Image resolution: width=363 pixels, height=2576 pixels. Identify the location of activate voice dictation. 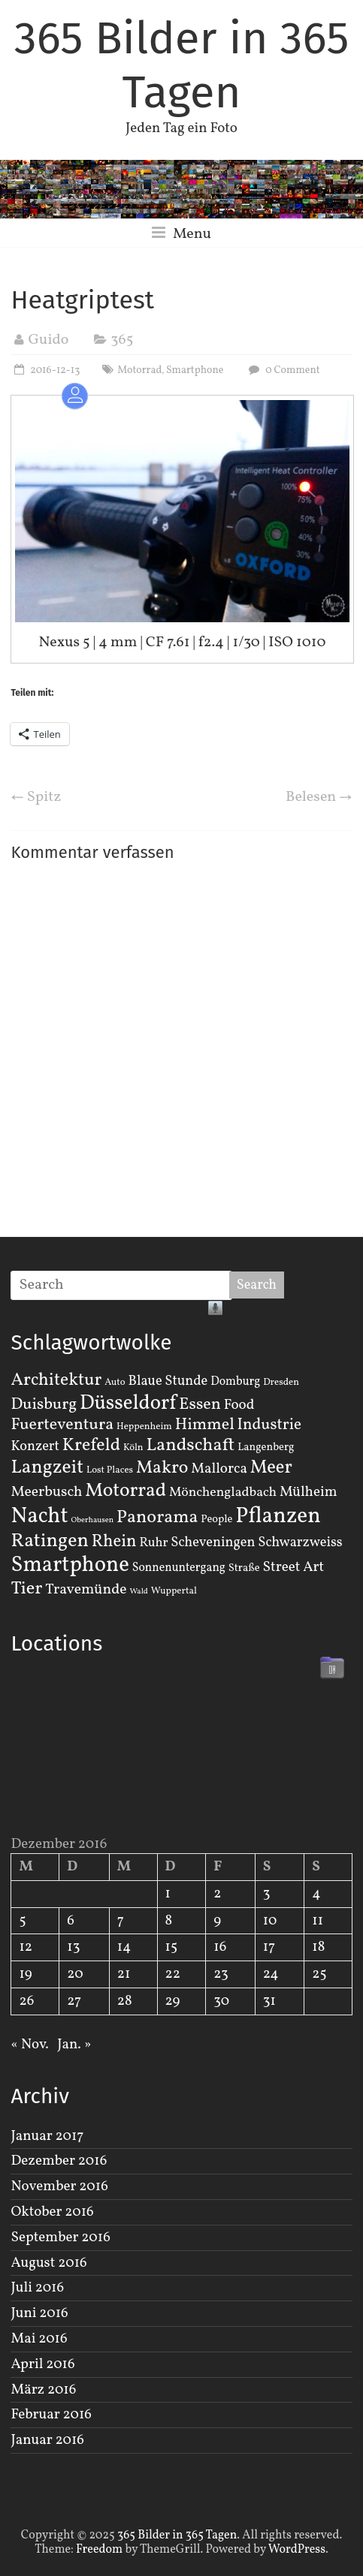
(215, 1308).